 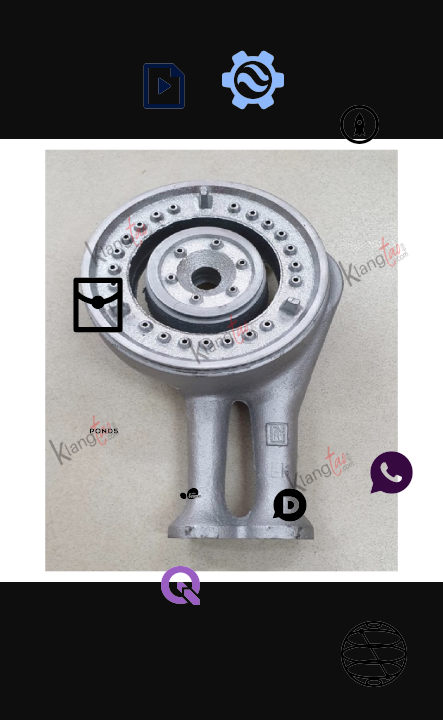 What do you see at coordinates (190, 493) in the screenshot?
I see `scikit-learn machine learning library logo` at bounding box center [190, 493].